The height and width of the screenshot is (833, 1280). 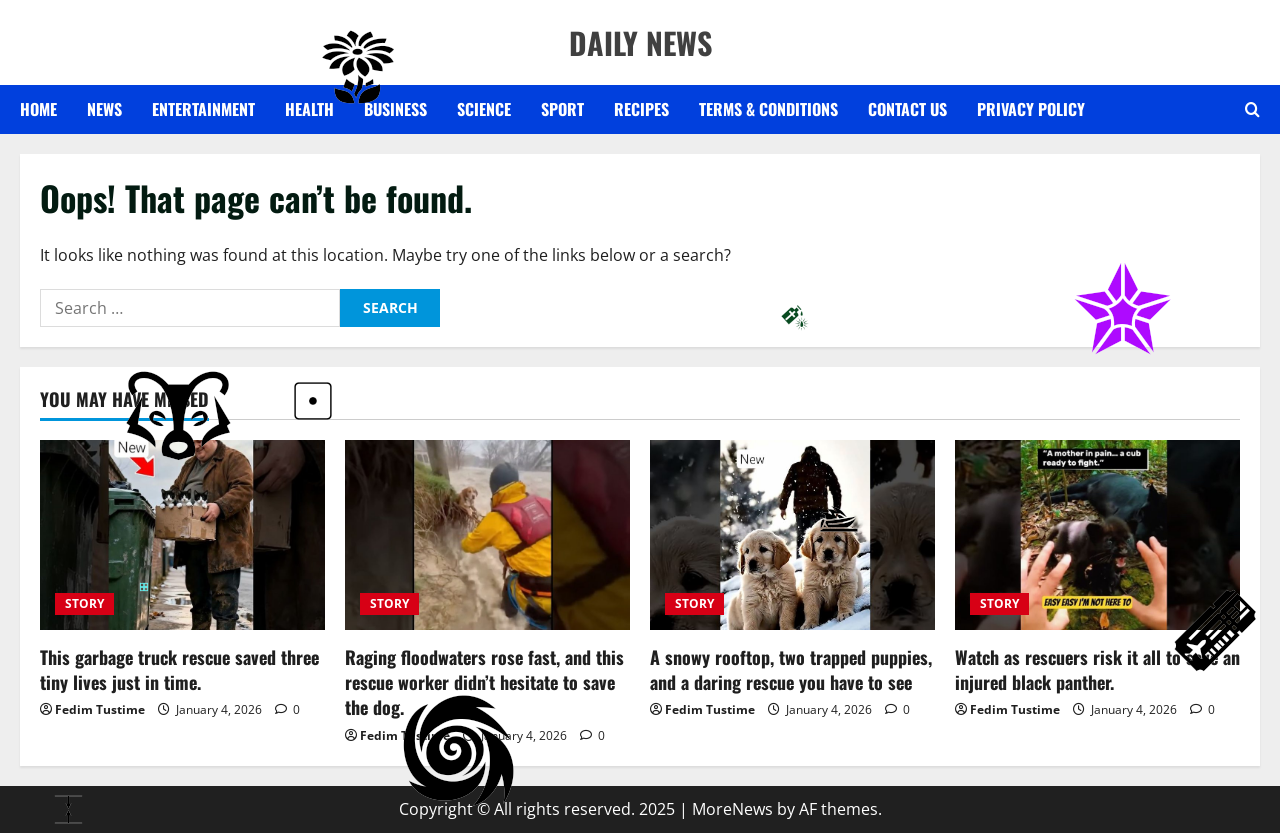 I want to click on use holy water item in game, so click(x=795, y=318).